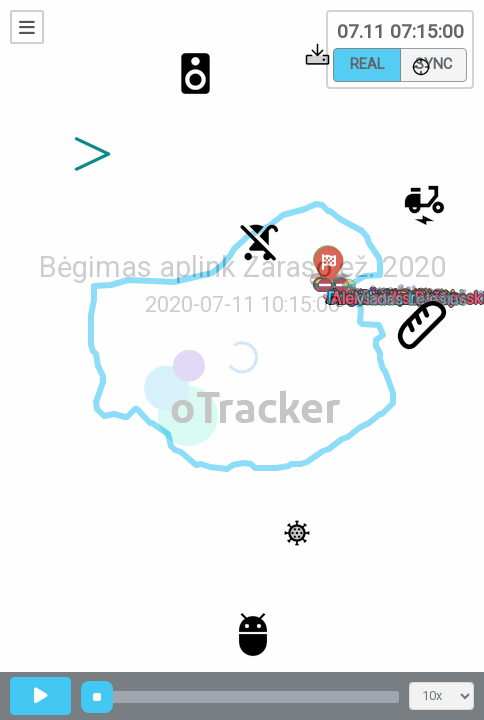 This screenshot has width=484, height=720. Describe the element at coordinates (424, 203) in the screenshot. I see `select electric moped as transportation mode` at that location.